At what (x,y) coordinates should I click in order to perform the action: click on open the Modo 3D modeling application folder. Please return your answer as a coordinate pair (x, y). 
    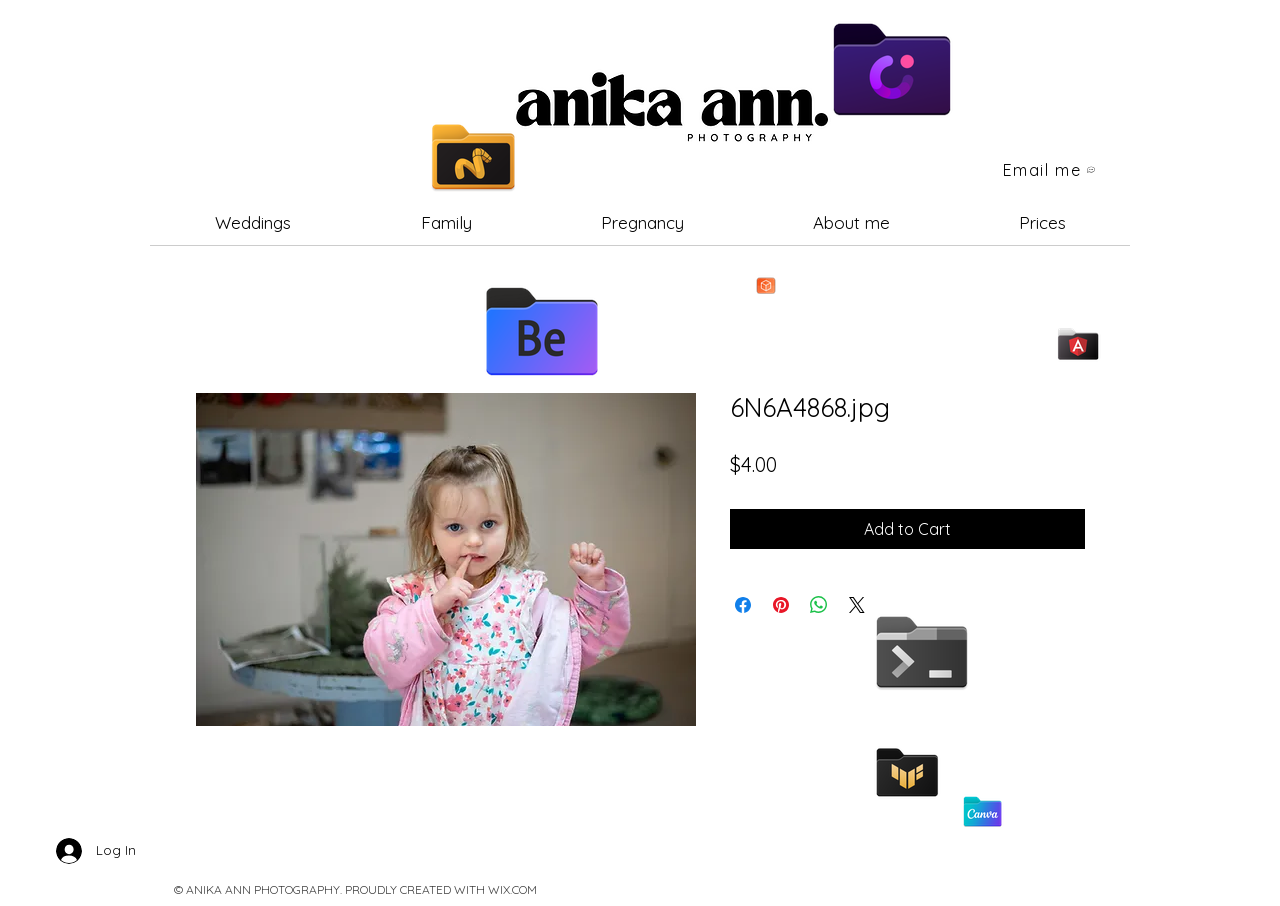
    Looking at the image, I should click on (473, 159).